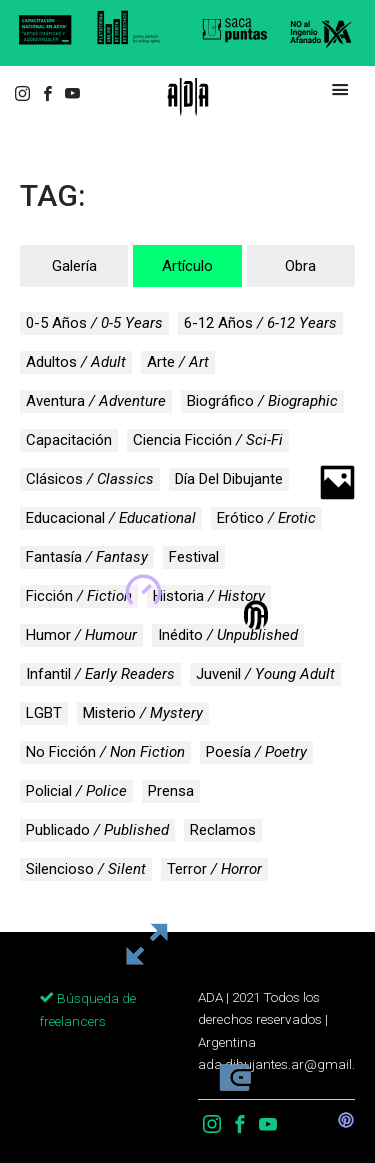 The width and height of the screenshot is (375, 1163). I want to click on view image or photo, so click(337, 482).